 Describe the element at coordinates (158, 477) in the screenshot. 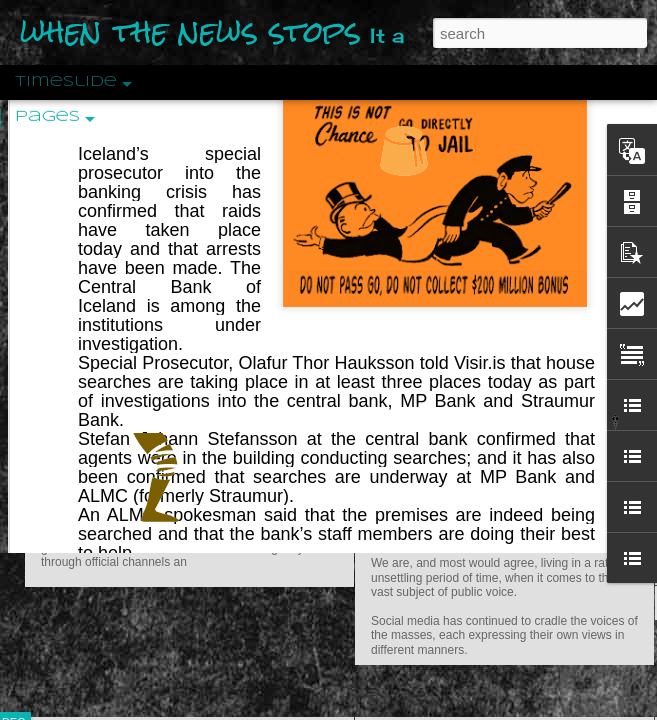

I see `view injury or recovery status` at that location.